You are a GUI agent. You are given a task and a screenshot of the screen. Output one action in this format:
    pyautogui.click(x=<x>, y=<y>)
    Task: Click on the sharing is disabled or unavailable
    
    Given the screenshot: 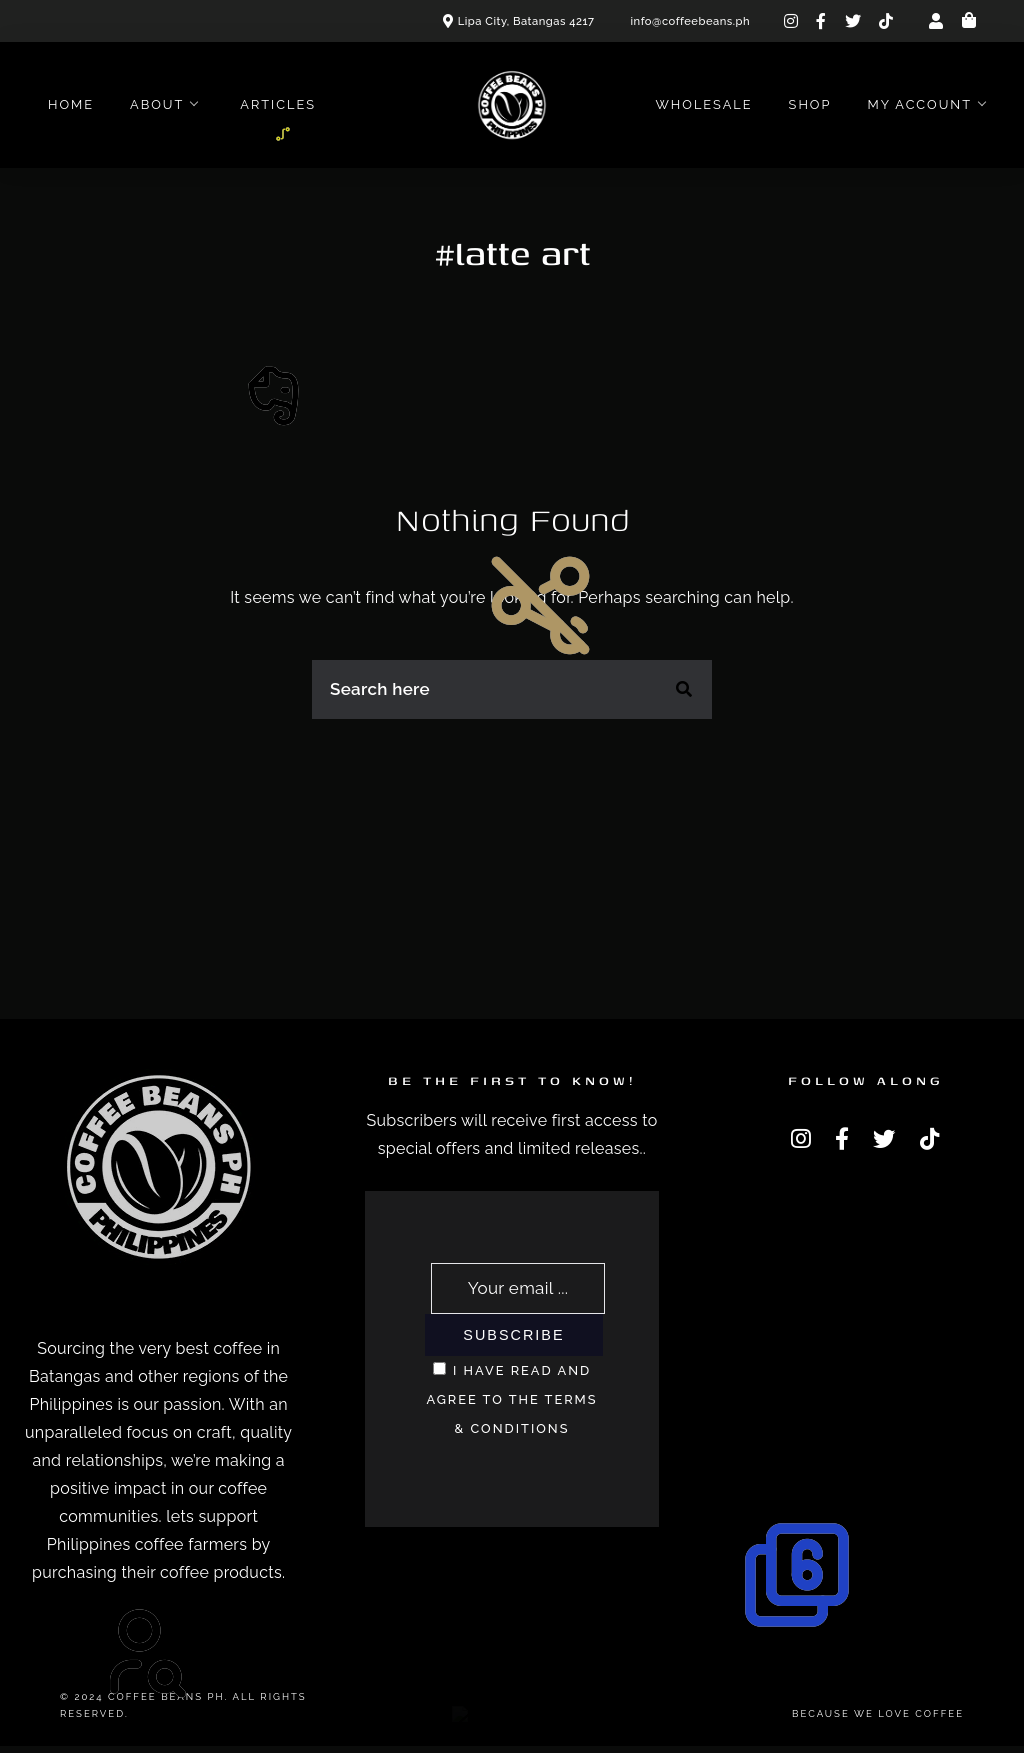 What is the action you would take?
    pyautogui.click(x=540, y=605)
    